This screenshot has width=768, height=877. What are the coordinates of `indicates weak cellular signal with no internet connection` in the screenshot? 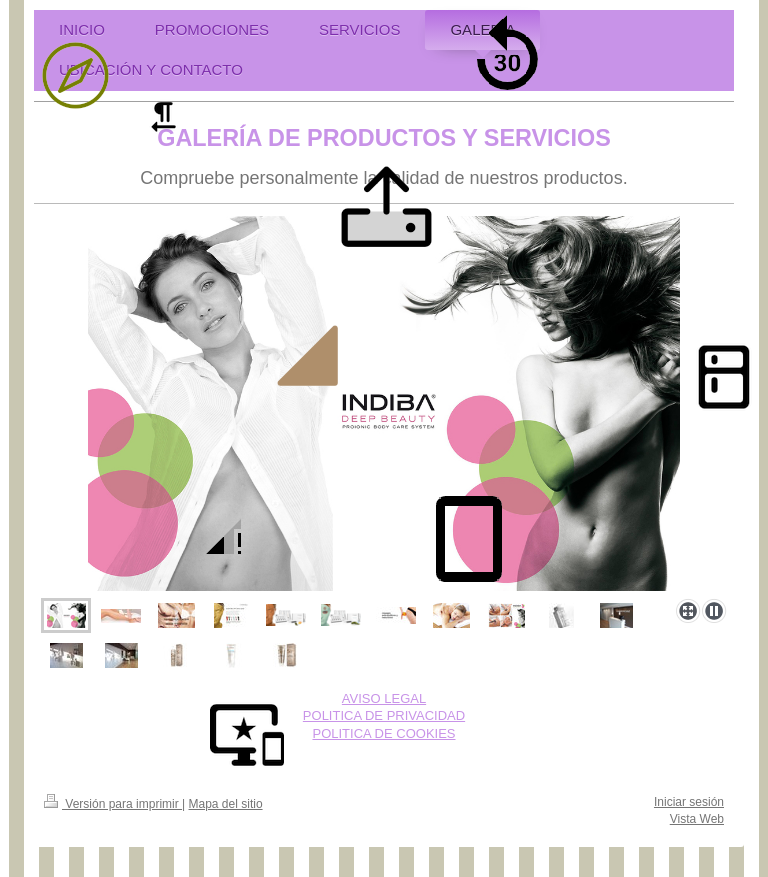 It's located at (223, 536).